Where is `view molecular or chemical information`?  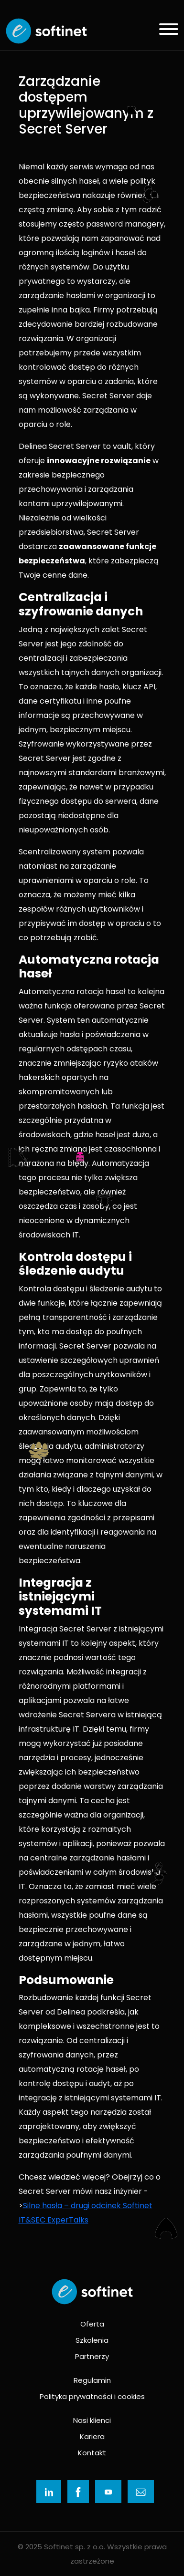
view molecular or chemical information is located at coordinates (150, 194).